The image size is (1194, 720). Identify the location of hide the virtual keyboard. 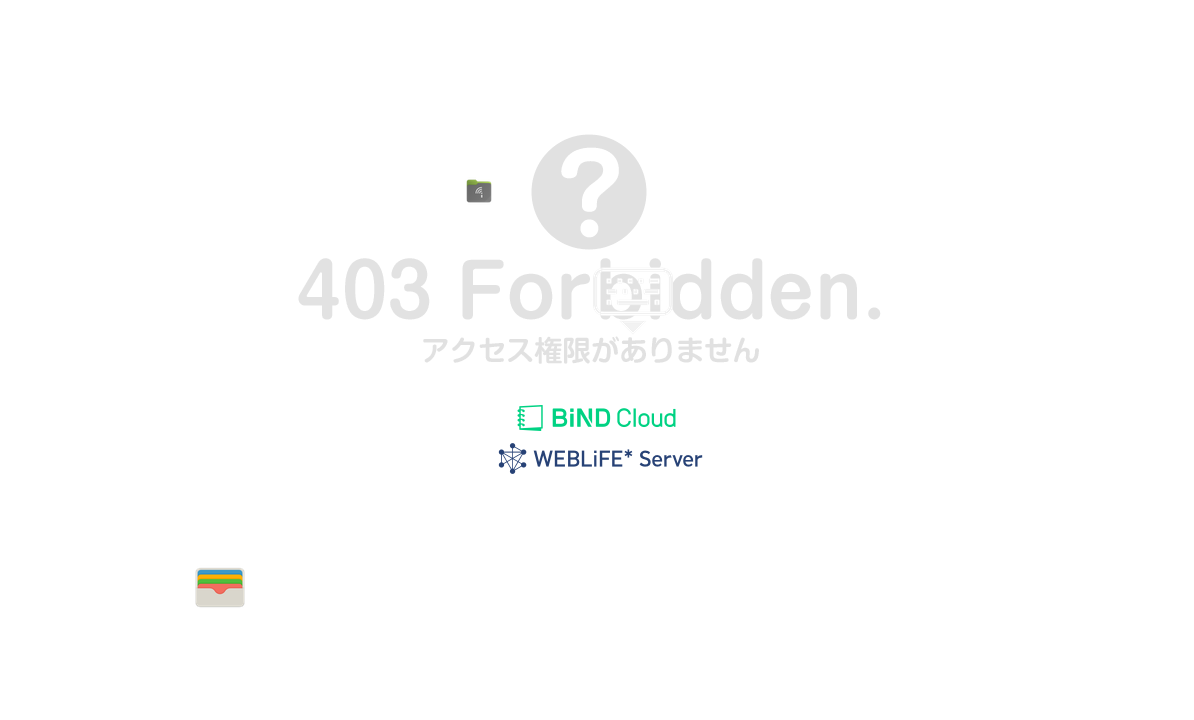
(633, 301).